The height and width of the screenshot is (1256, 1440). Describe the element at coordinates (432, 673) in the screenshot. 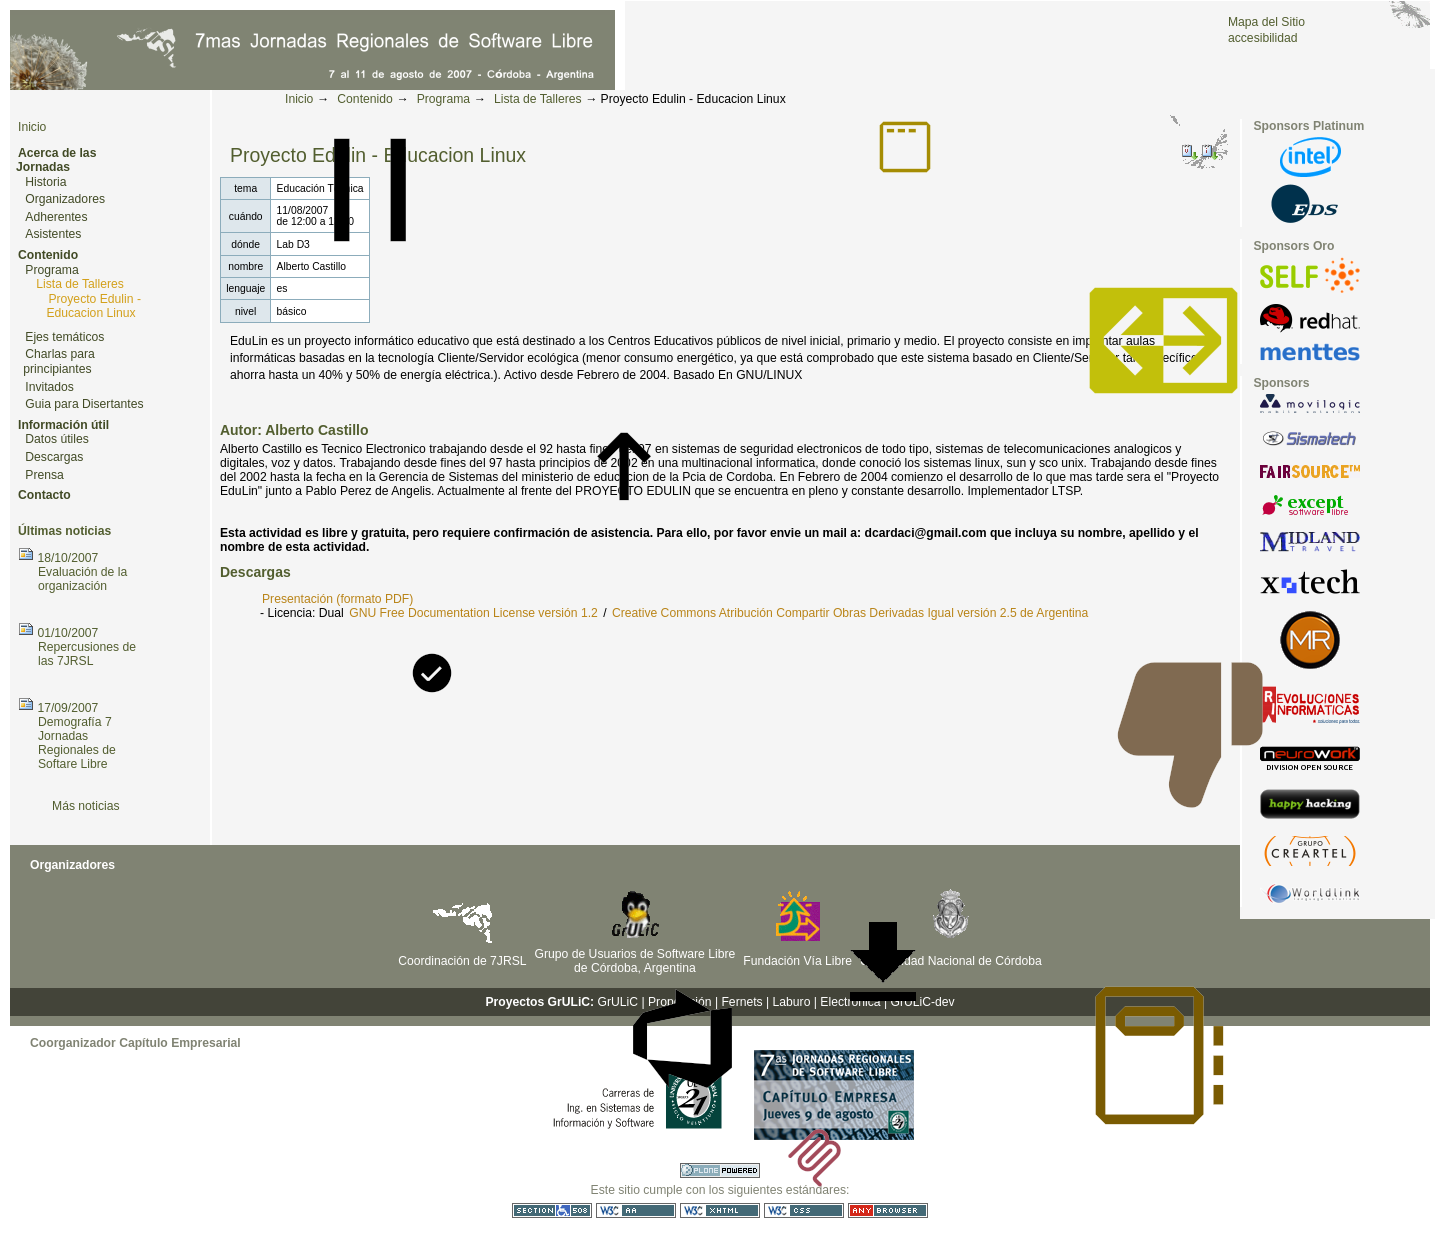

I see `indicates a test or validation has passed` at that location.